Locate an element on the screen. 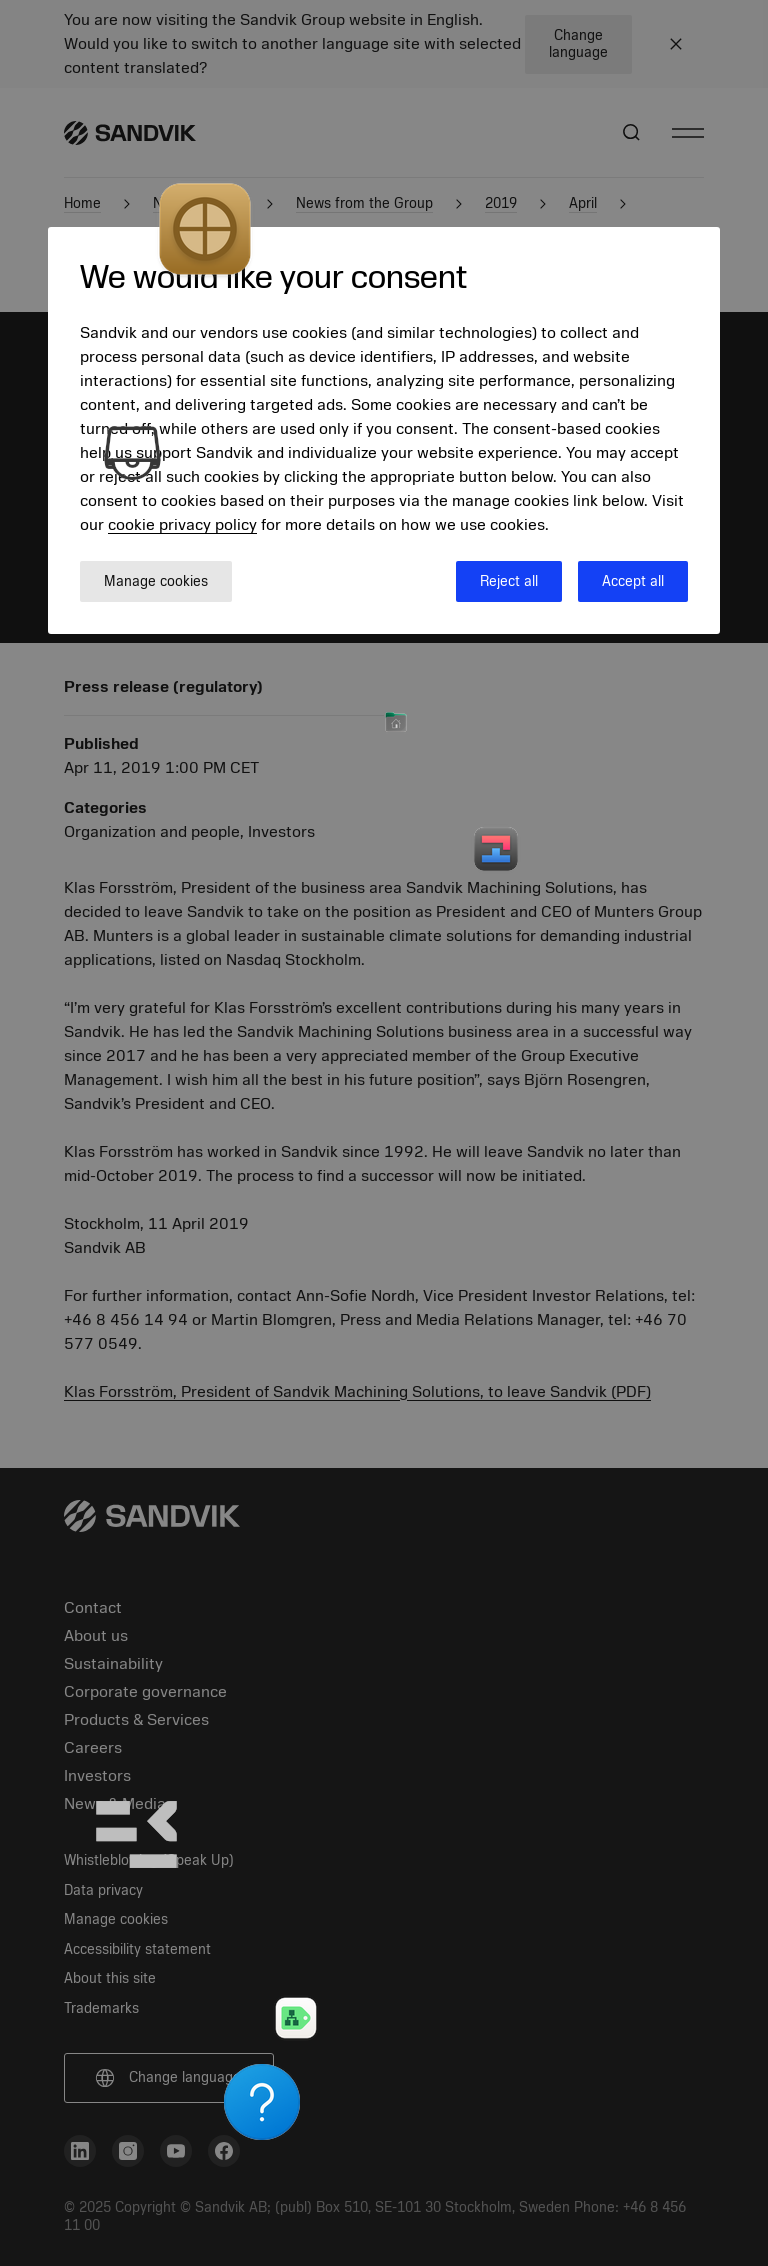 The image size is (768, 2266). access optical disc drive is located at coordinates (132, 451).